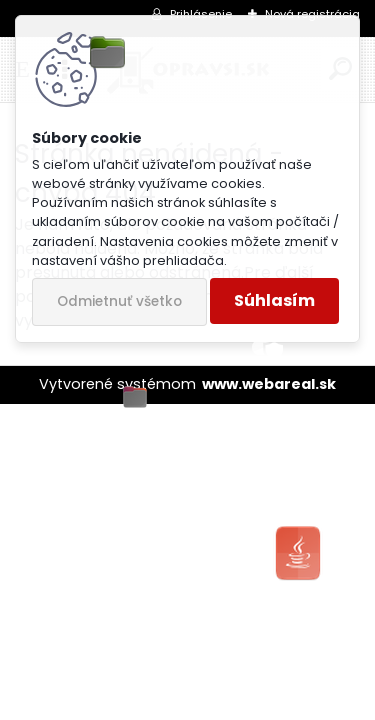 This screenshot has width=375, height=720. I want to click on open folder containing files, so click(107, 51).